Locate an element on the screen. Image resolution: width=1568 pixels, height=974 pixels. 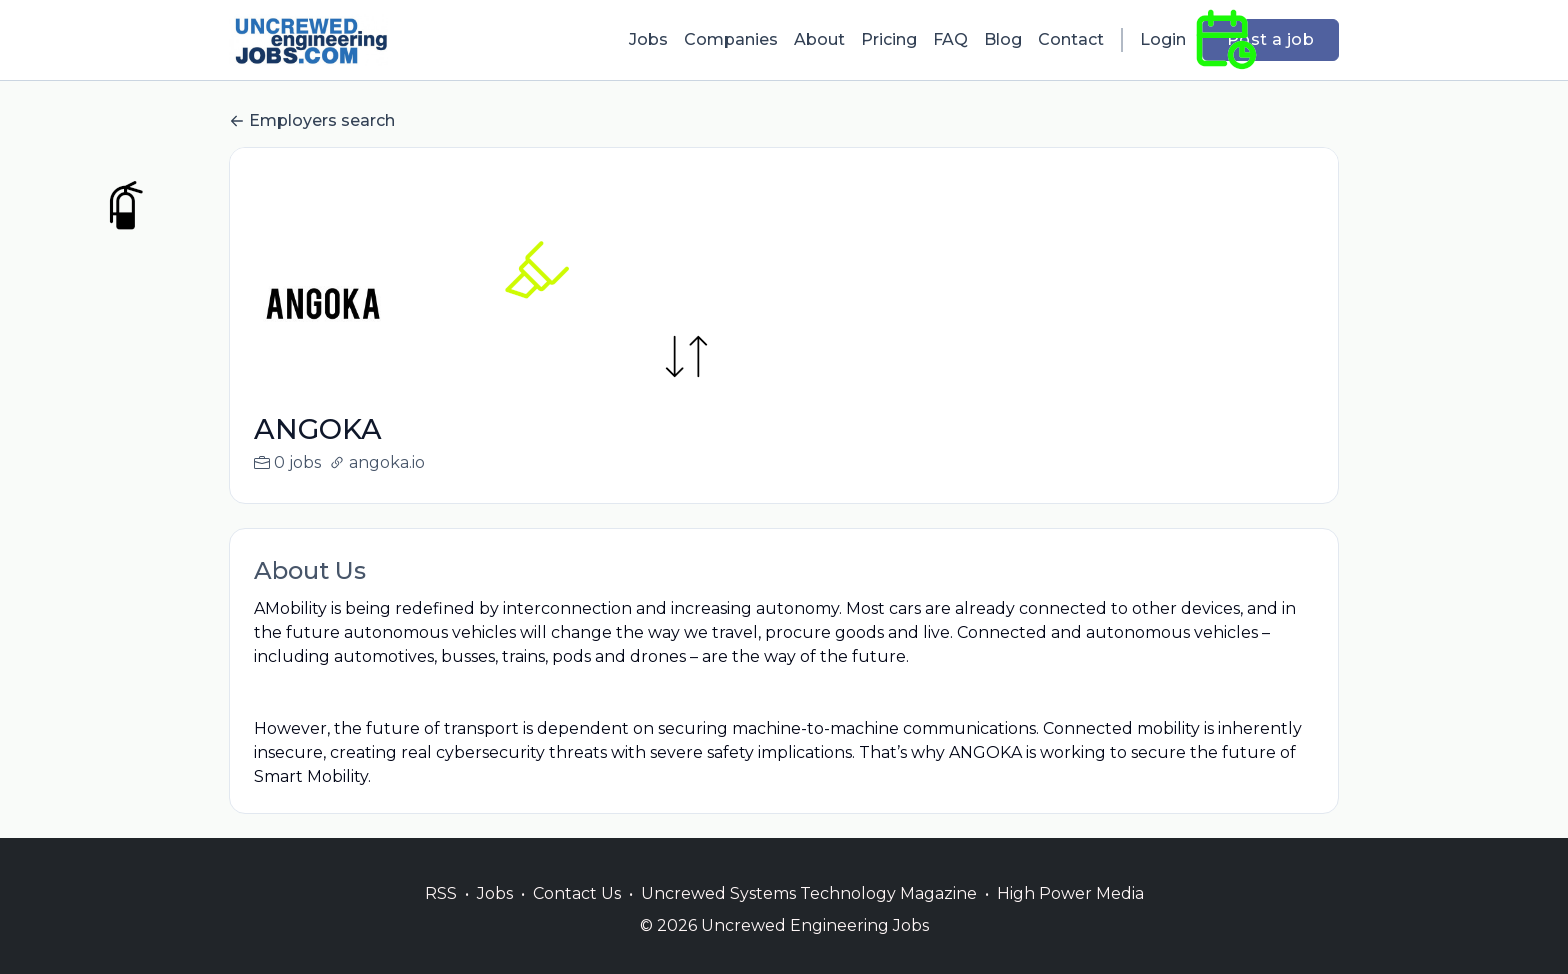
sort items in ascending or descending order is located at coordinates (686, 356).